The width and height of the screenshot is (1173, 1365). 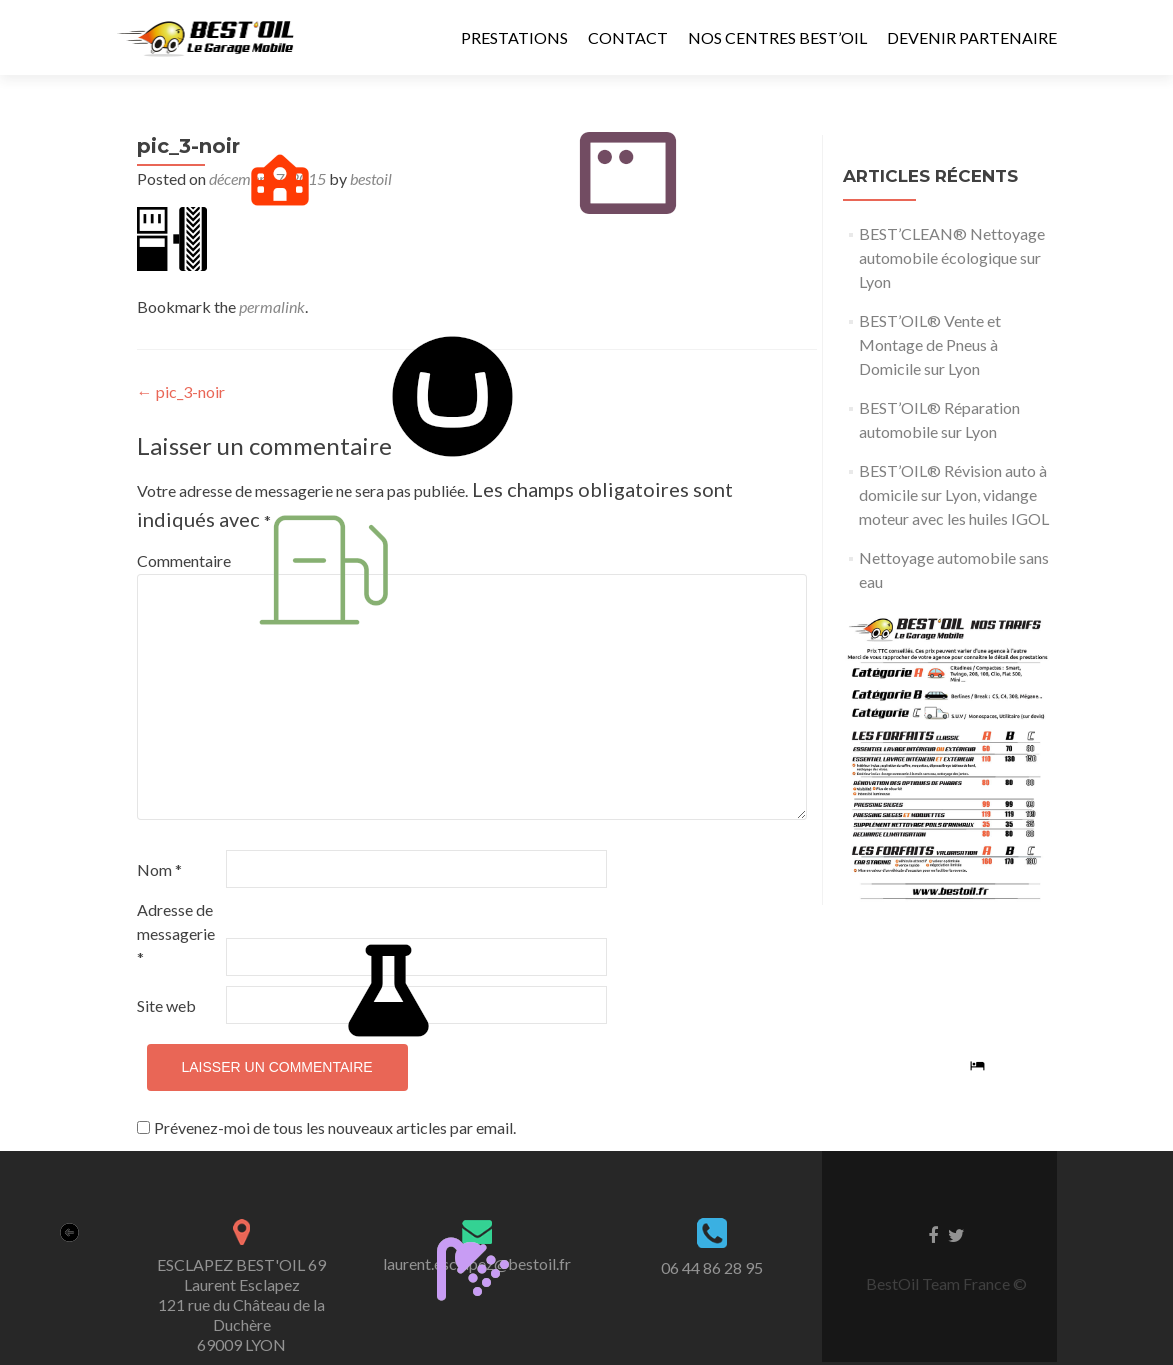 I want to click on indicates bathroom or shower facilities available, so click(x=473, y=1269).